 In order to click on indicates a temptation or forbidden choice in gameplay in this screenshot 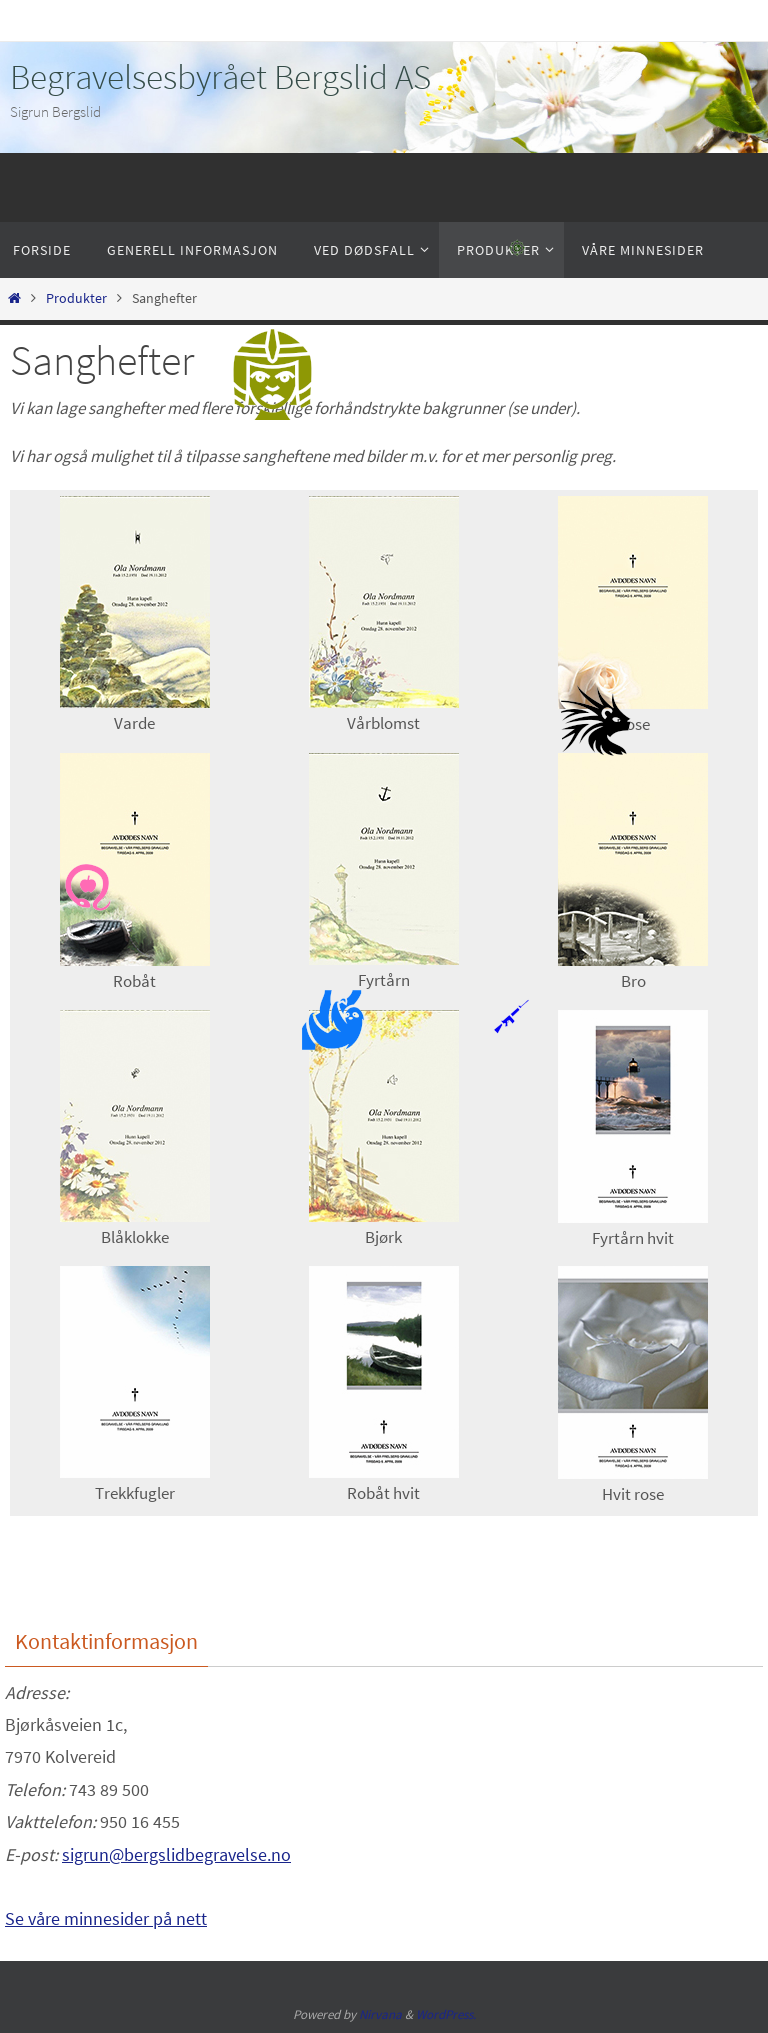, I will do `click(88, 887)`.